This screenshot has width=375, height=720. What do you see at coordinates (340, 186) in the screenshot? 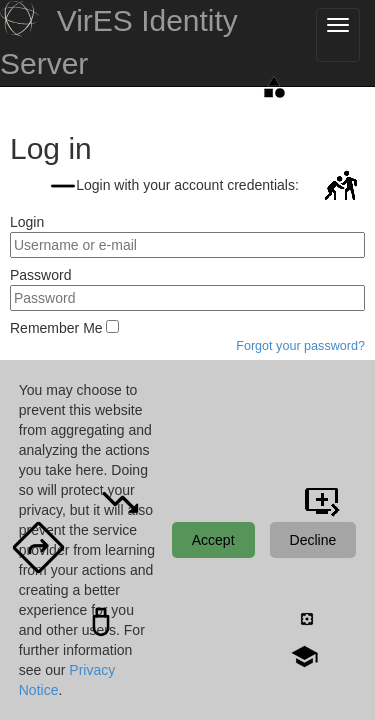
I see `access kabaddi sports content` at bounding box center [340, 186].